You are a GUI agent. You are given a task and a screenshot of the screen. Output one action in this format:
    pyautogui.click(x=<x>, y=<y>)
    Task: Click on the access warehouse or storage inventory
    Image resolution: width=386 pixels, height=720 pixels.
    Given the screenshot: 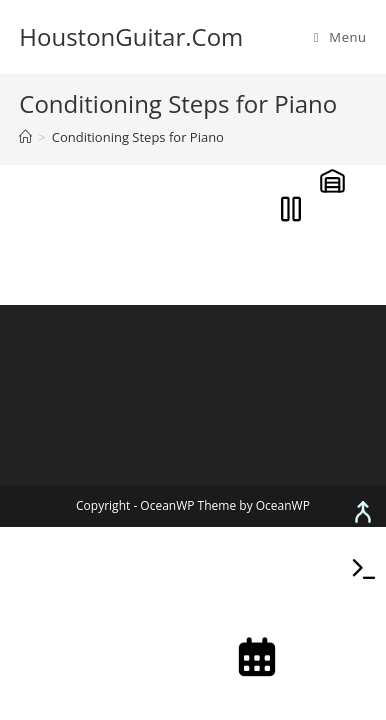 What is the action you would take?
    pyautogui.click(x=332, y=181)
    